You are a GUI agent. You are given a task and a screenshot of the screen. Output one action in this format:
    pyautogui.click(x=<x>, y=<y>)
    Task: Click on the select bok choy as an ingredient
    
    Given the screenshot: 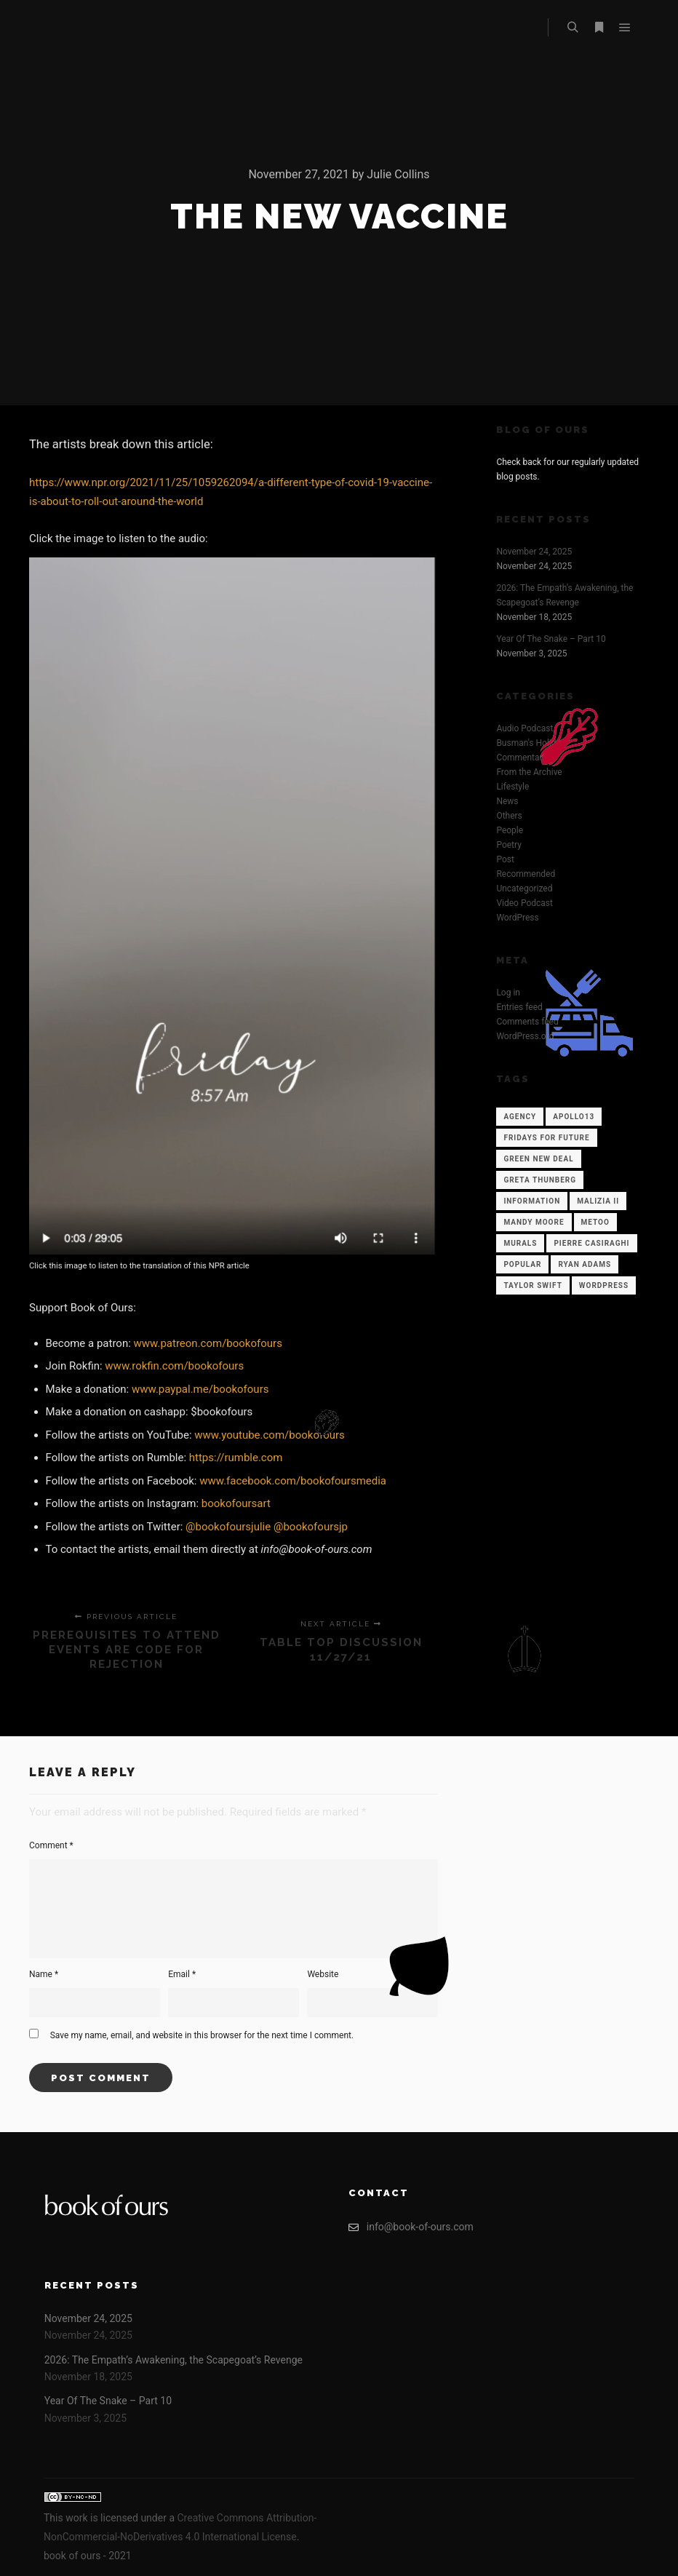 What is the action you would take?
    pyautogui.click(x=569, y=737)
    